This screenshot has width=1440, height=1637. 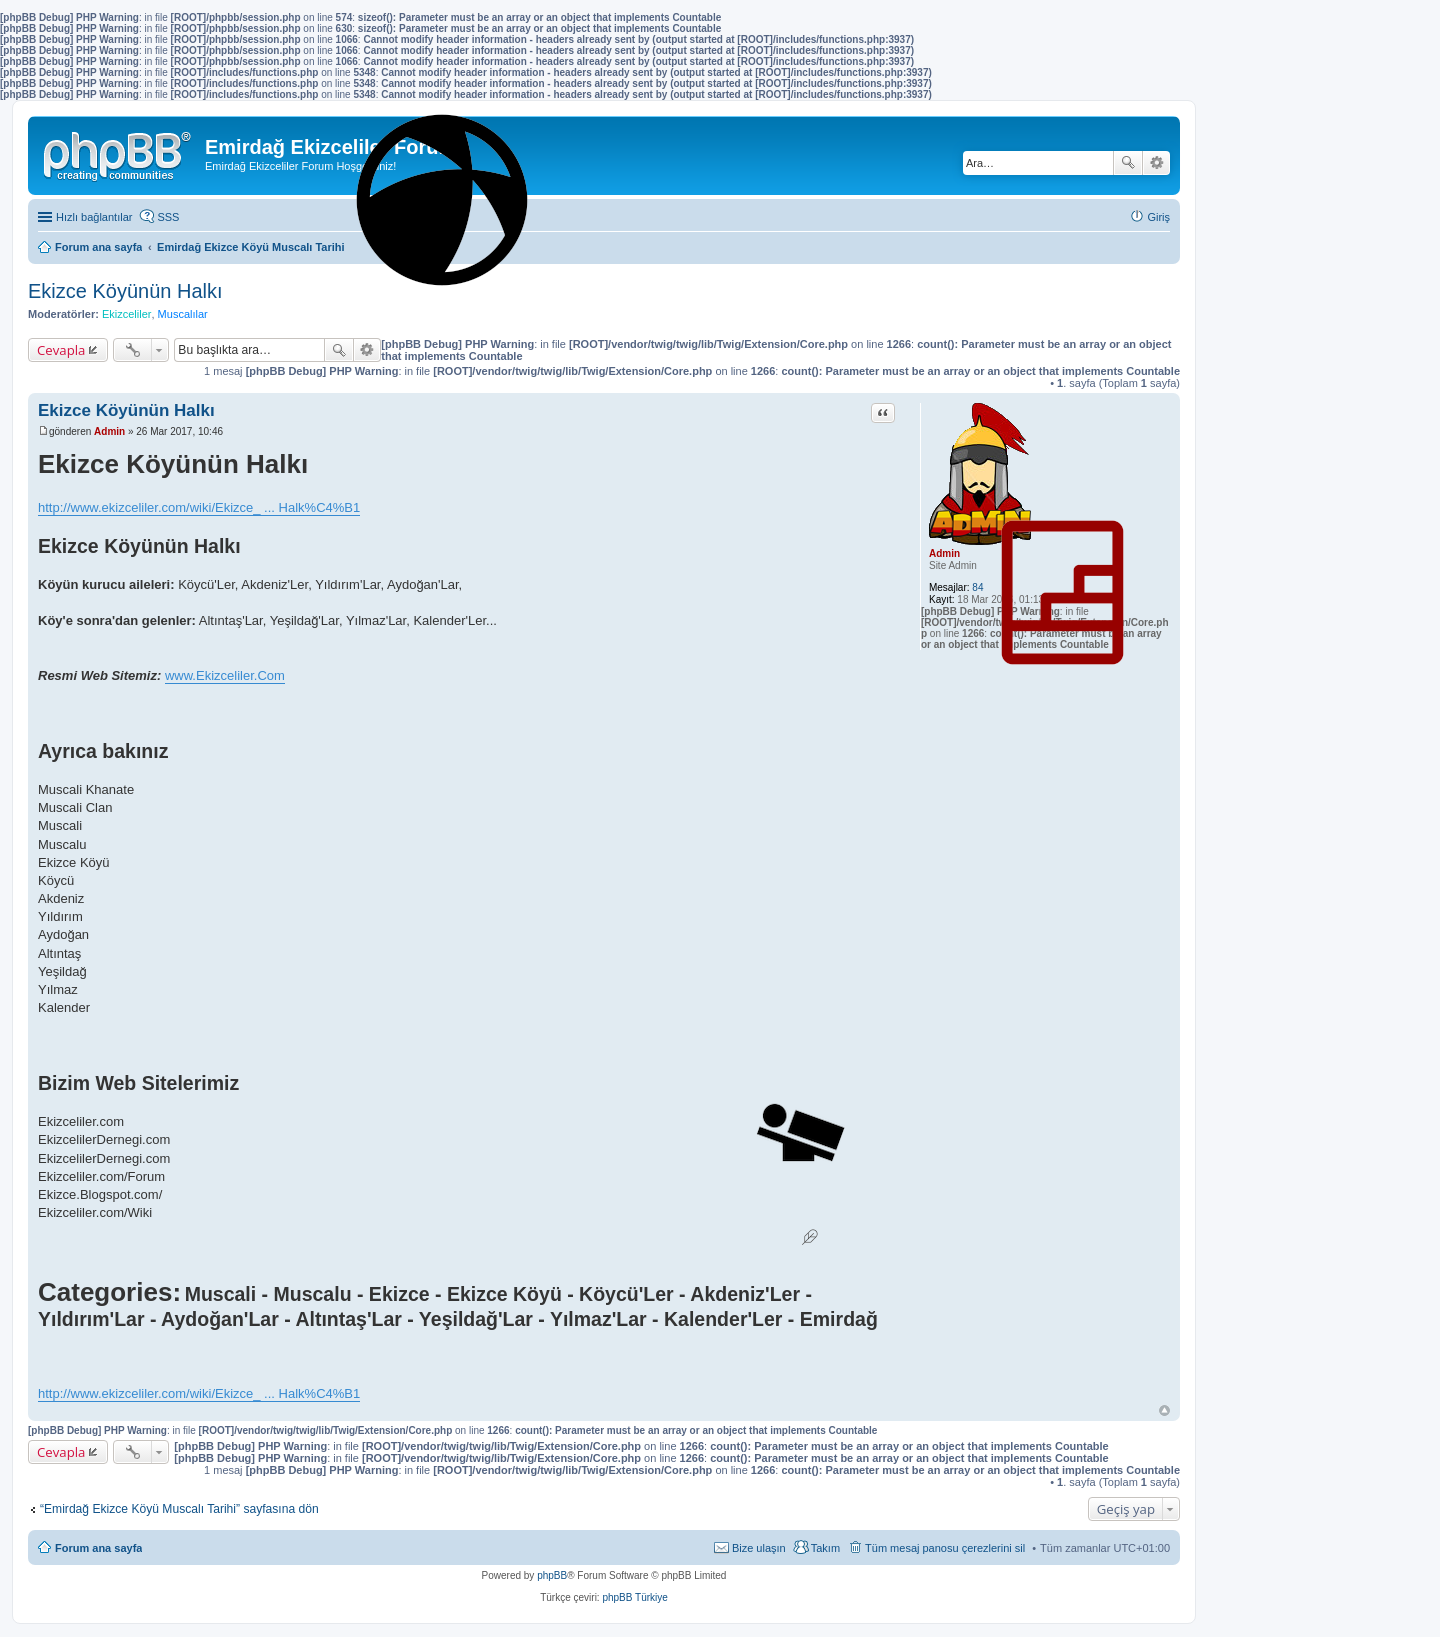 What do you see at coordinates (1062, 592) in the screenshot?
I see `access stairs or stairway directions` at bounding box center [1062, 592].